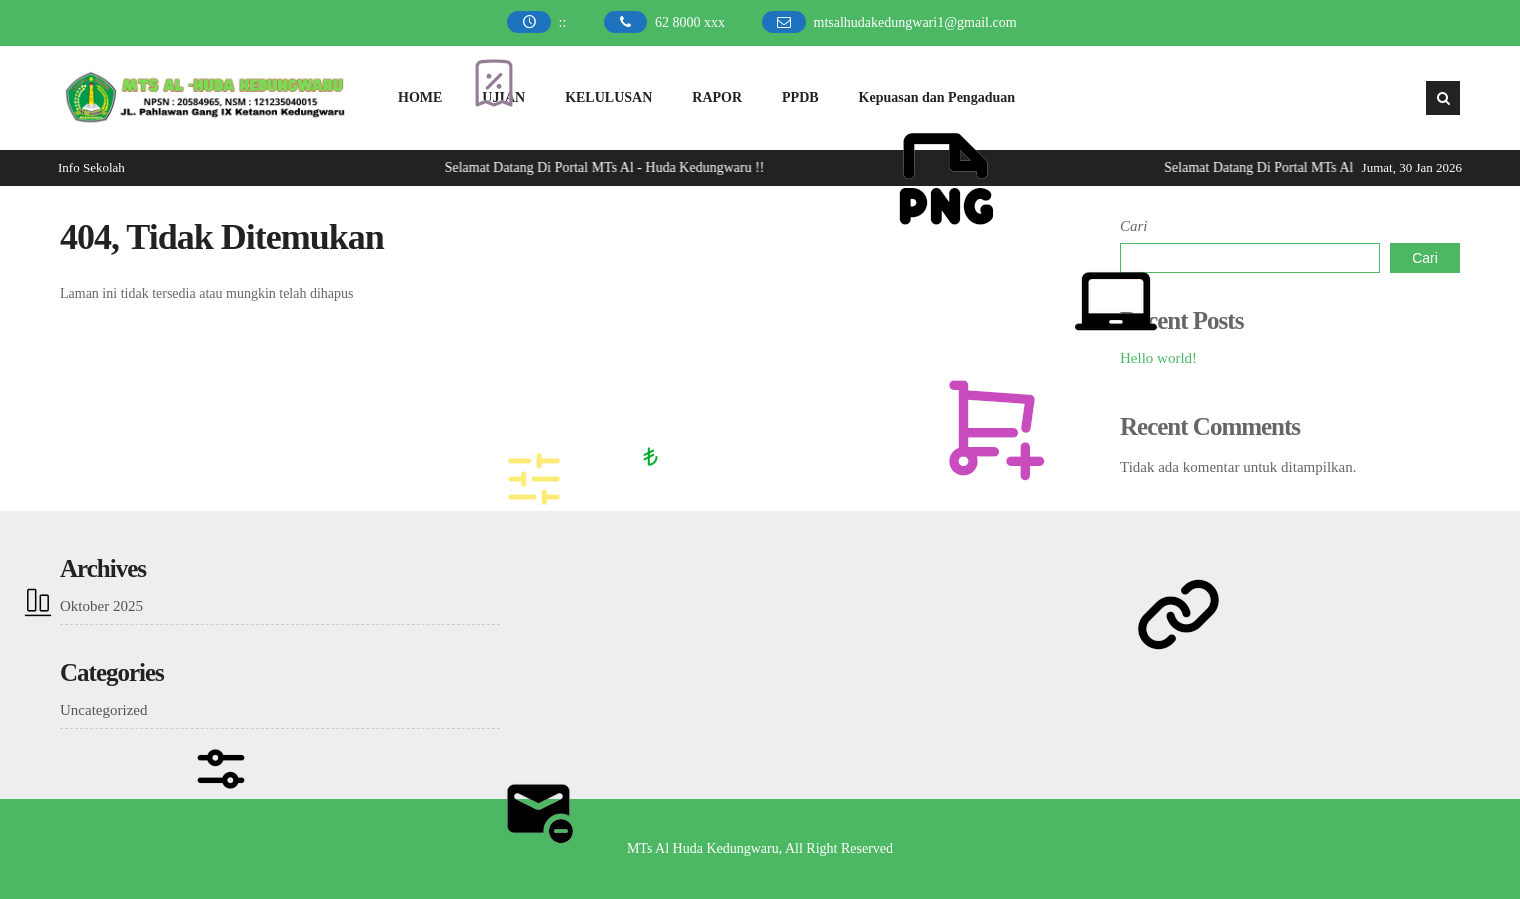 The height and width of the screenshot is (899, 1520). Describe the element at coordinates (1178, 614) in the screenshot. I see `copy or share a link` at that location.